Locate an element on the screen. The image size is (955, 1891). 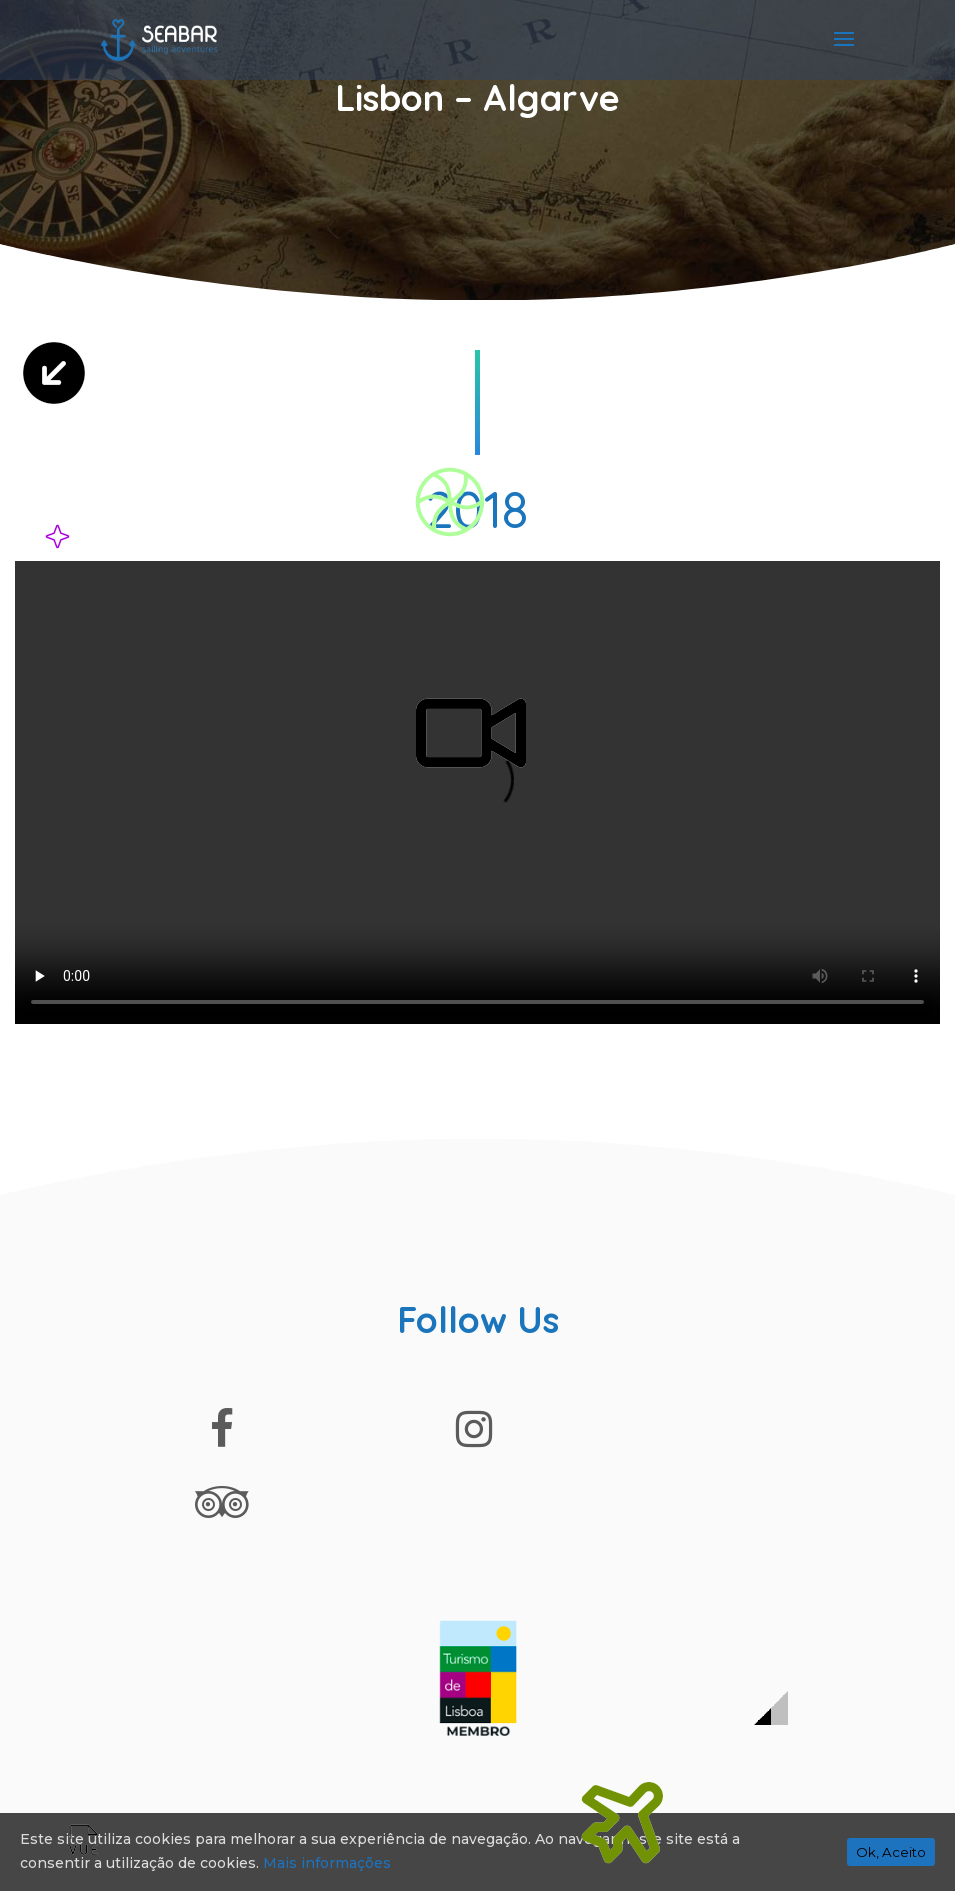
vue.js file type indicator is located at coordinates (84, 1841).